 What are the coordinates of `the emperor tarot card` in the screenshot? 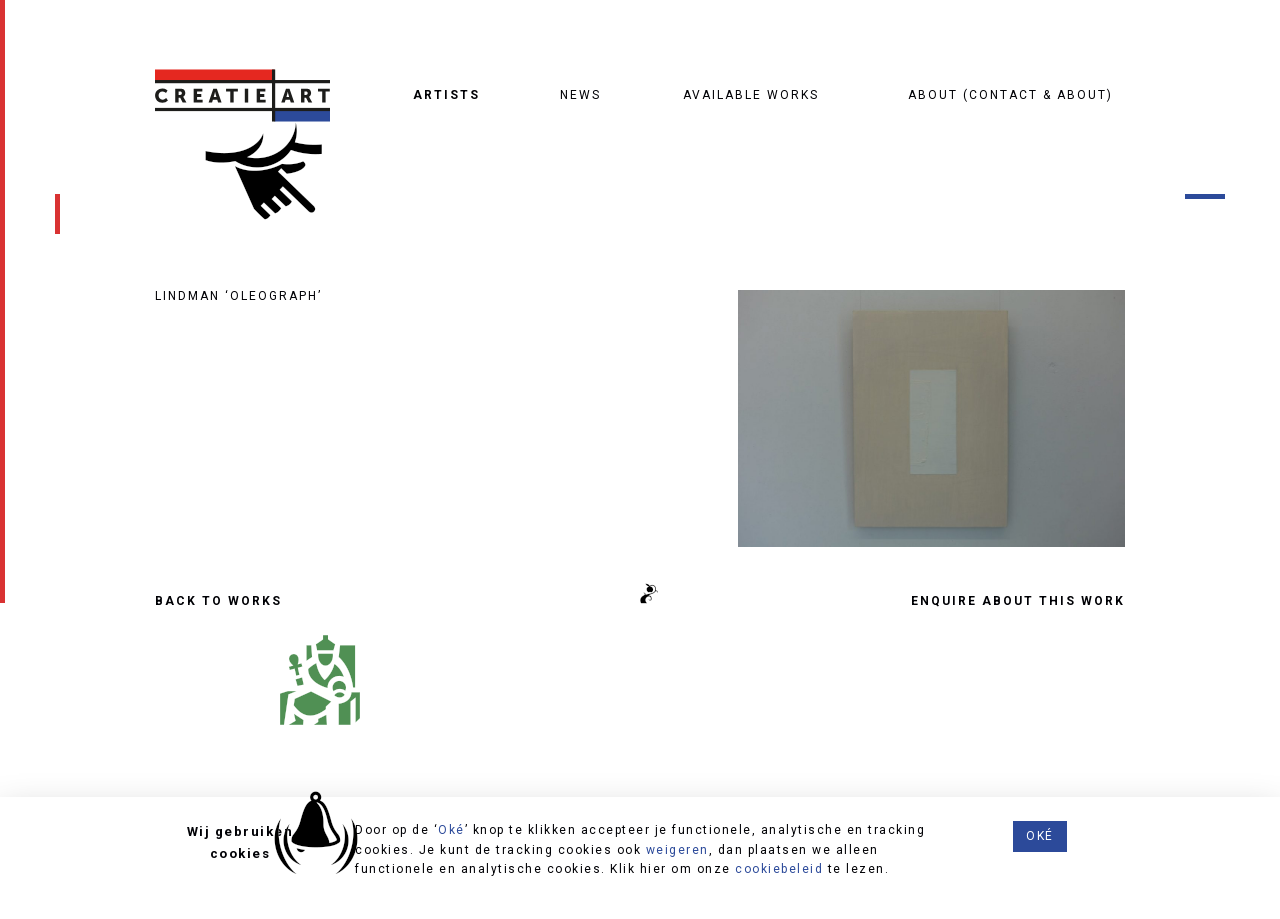 It's located at (320, 680).